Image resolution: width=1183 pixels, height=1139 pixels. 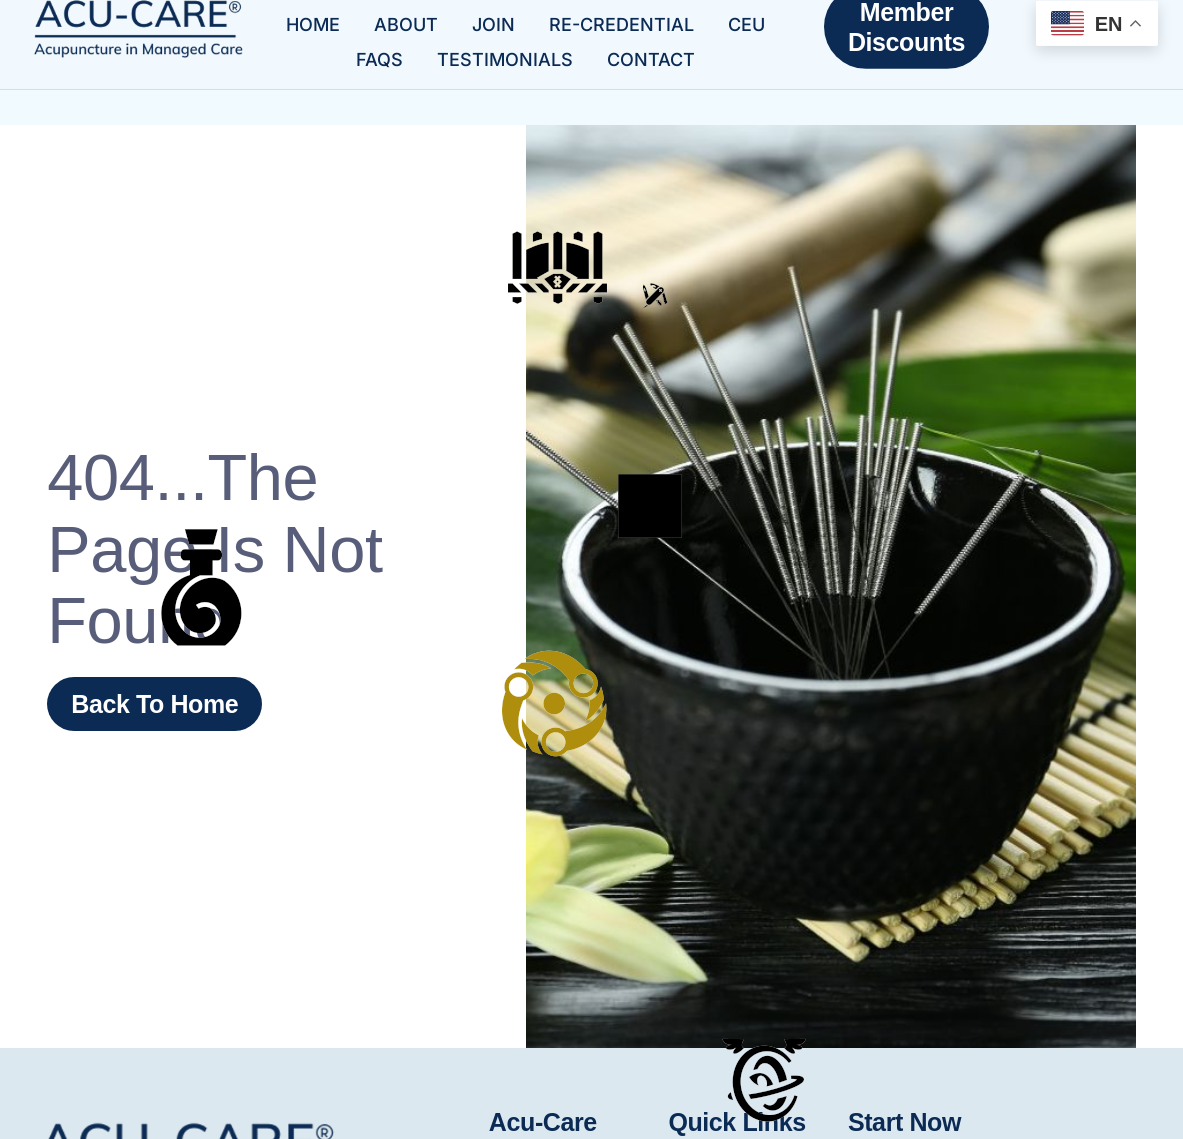 What do you see at coordinates (765, 1080) in the screenshot?
I see `select an ophanim character or creature type` at bounding box center [765, 1080].